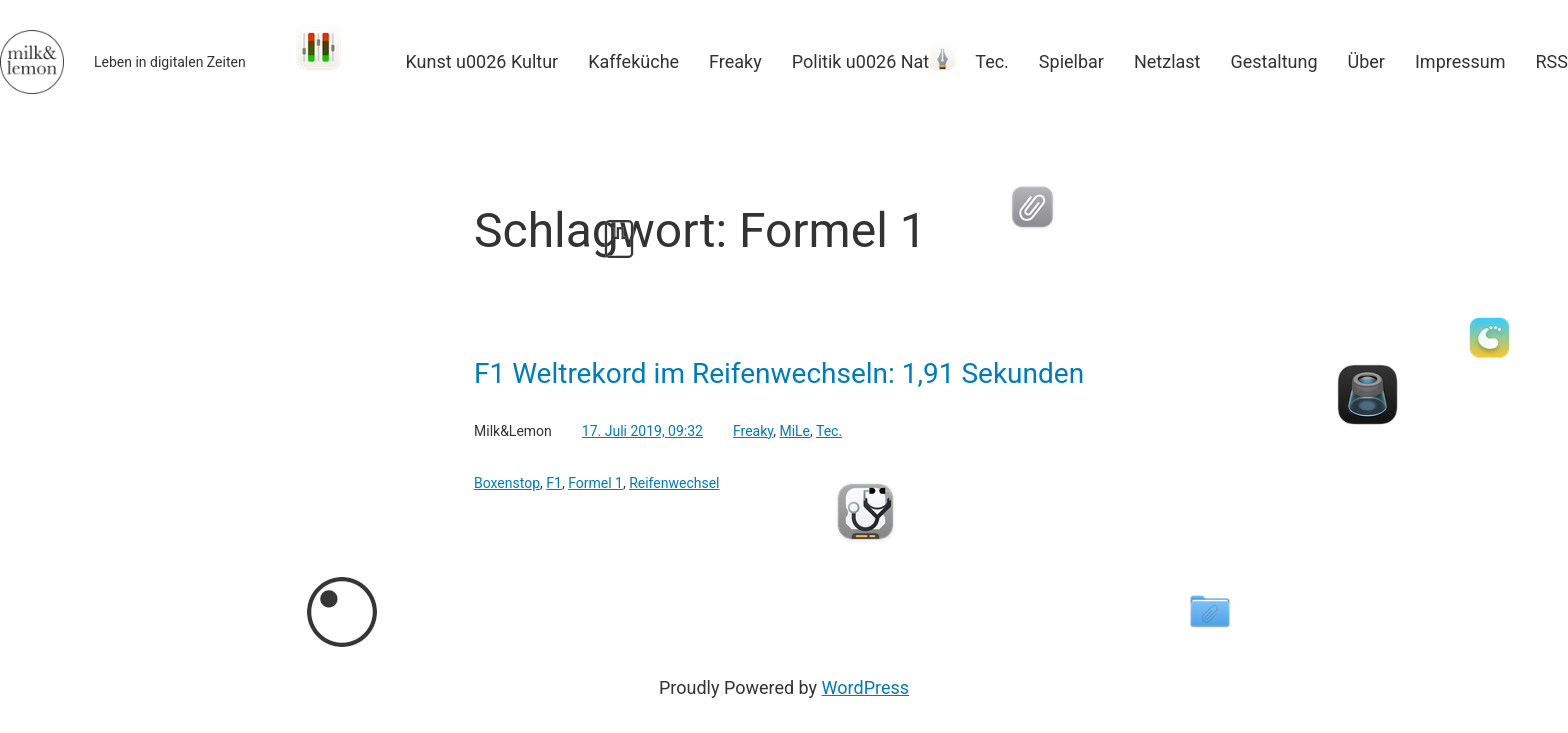 The image size is (1568, 733). Describe the element at coordinates (865, 512) in the screenshot. I see `access disk health and diagnostic settings` at that location.